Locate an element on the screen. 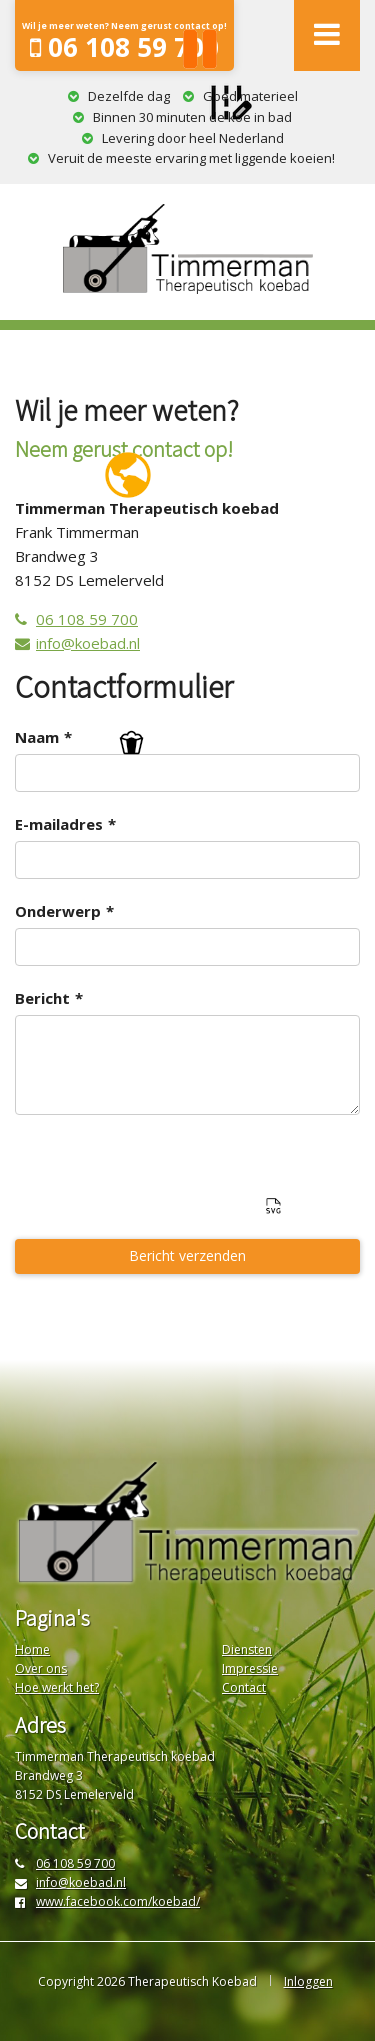  edit road or route details is located at coordinates (228, 102).